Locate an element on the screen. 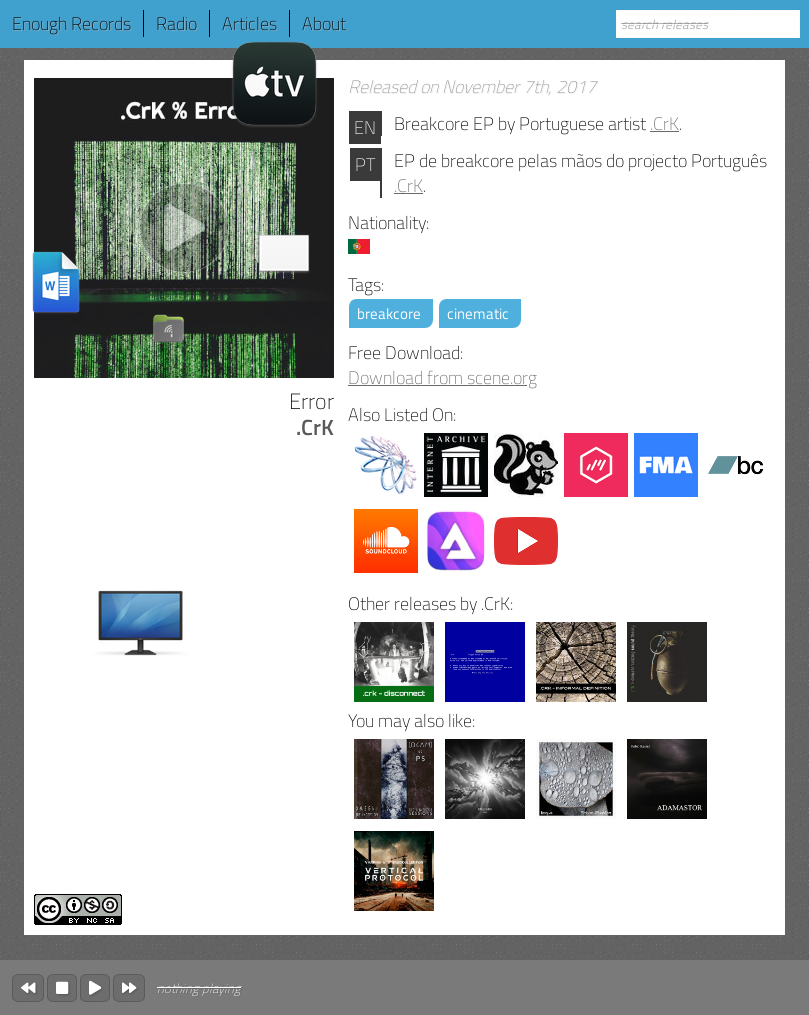  external display or monitor device is located at coordinates (140, 605).